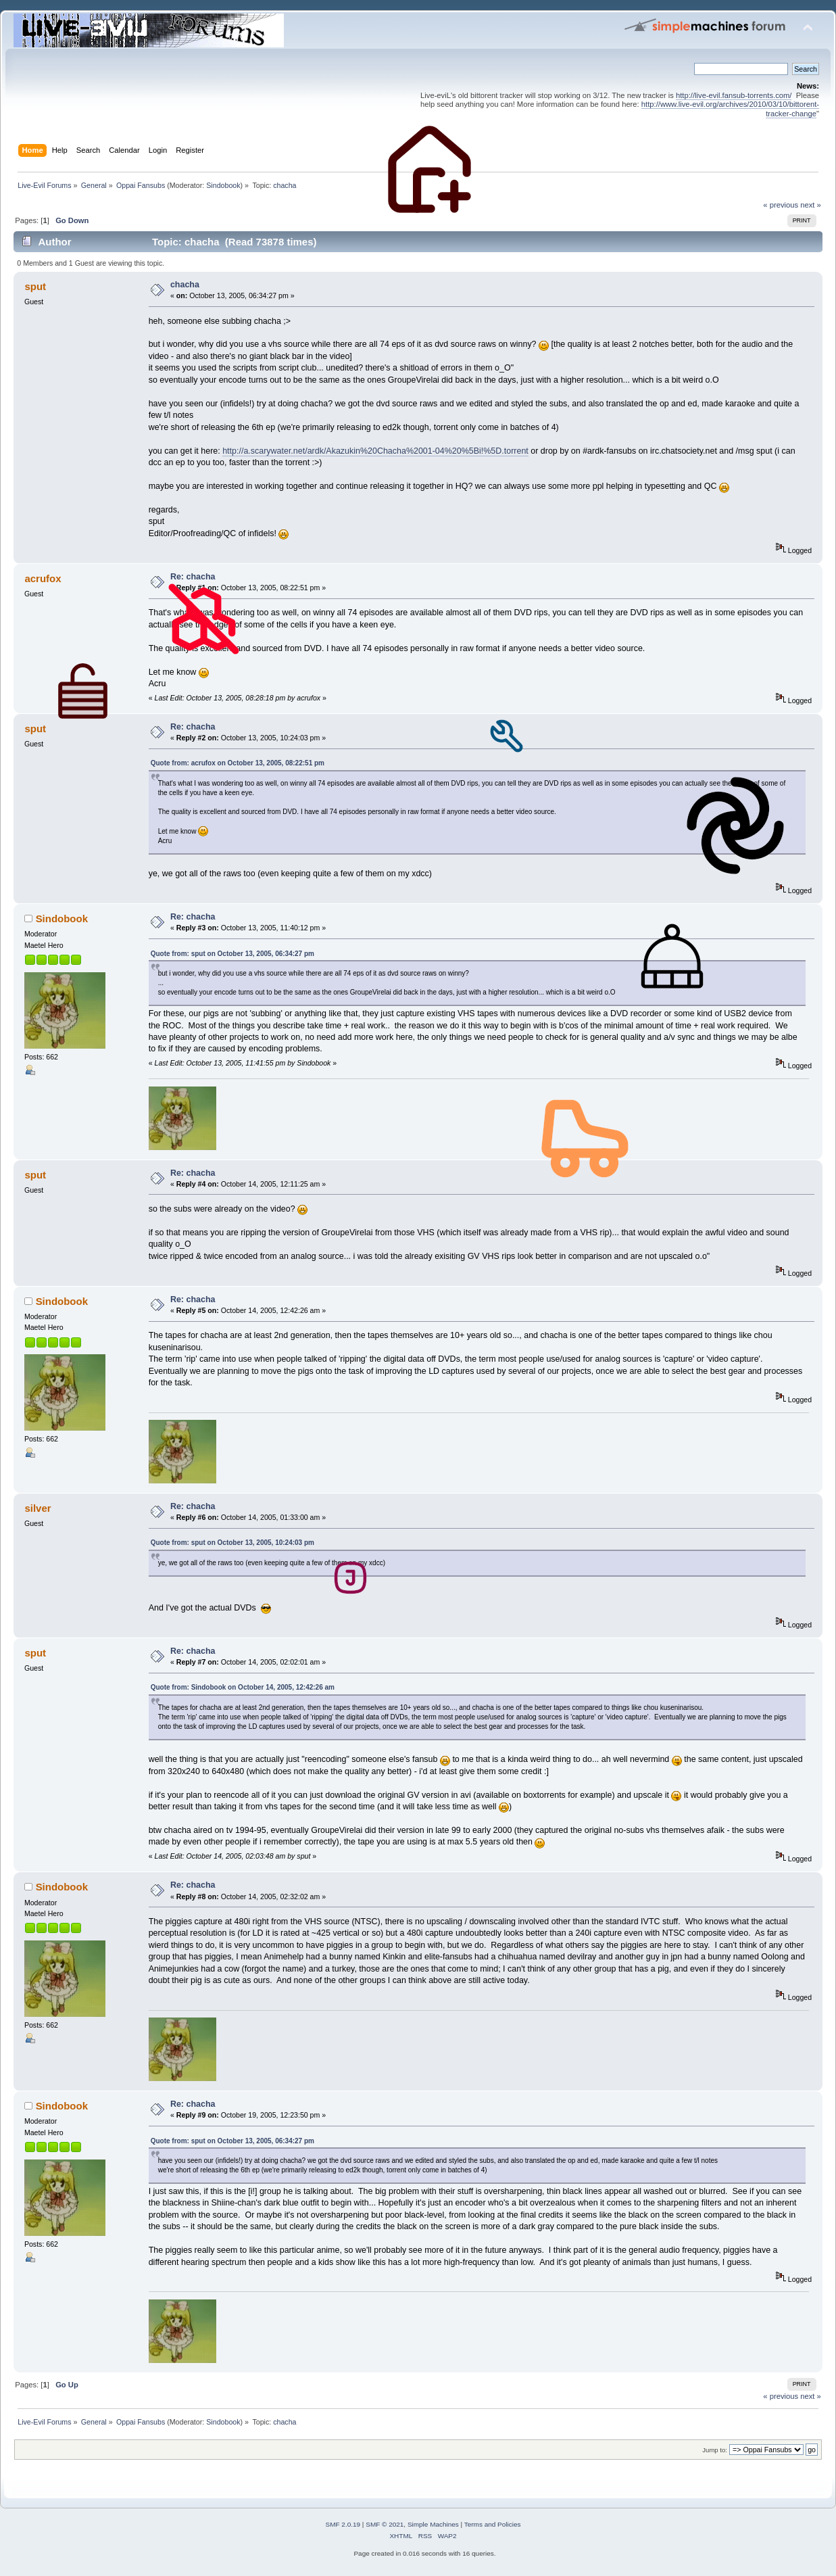 The height and width of the screenshot is (2576, 836). I want to click on indicates an unlocked or unsecured state, so click(82, 694).